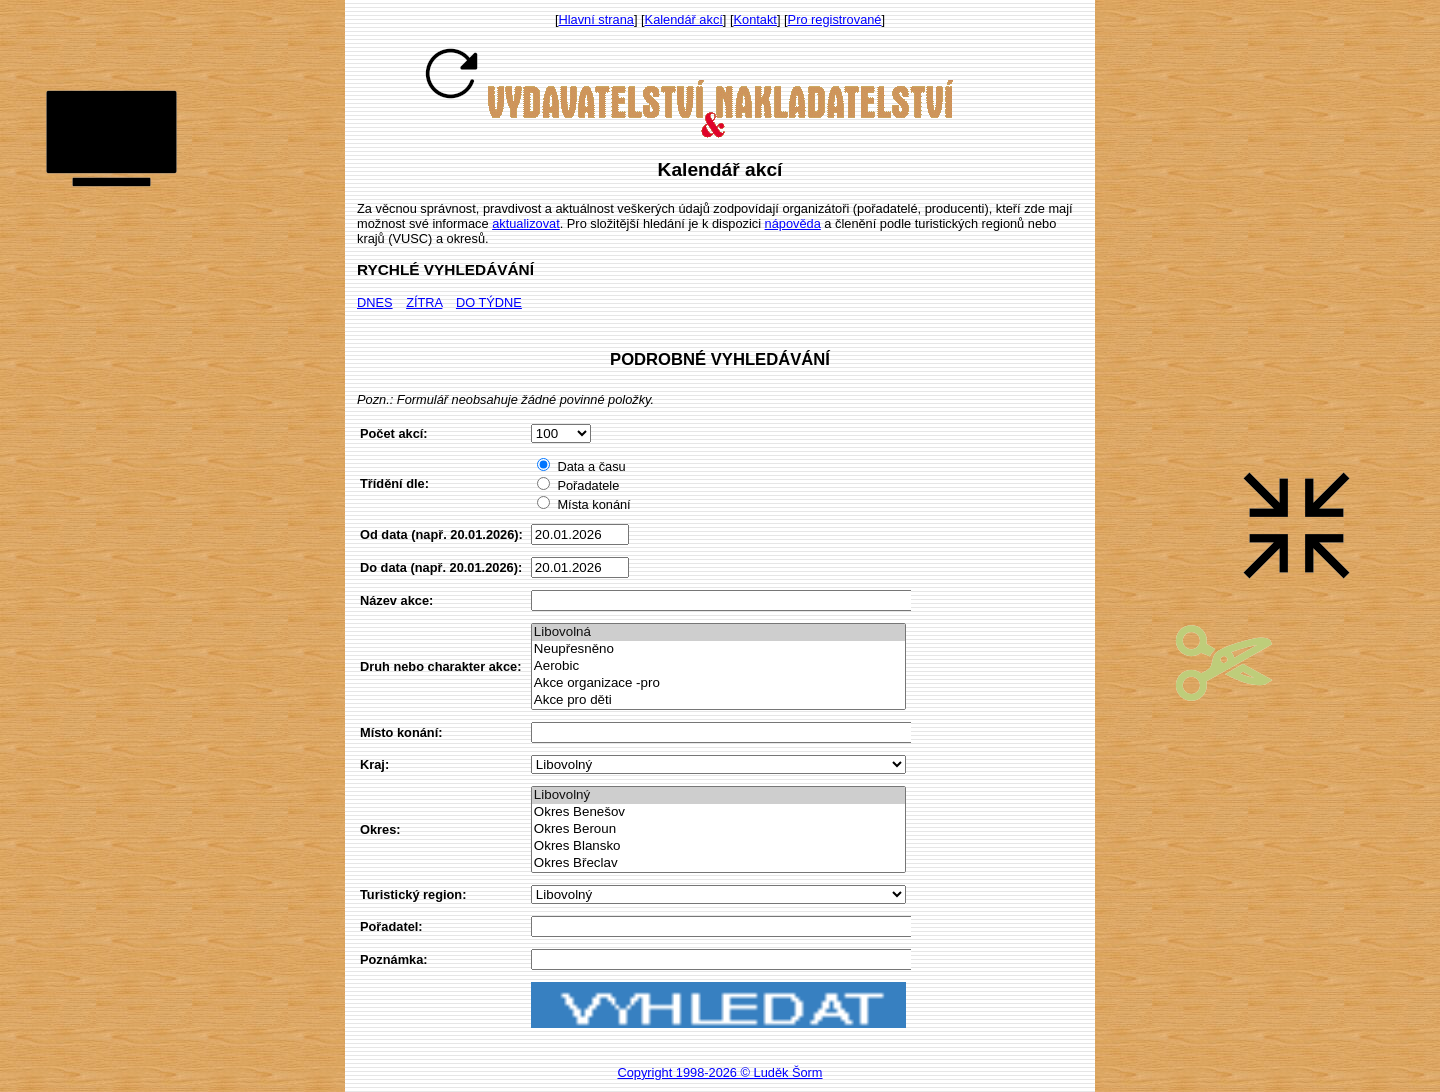  Describe the element at coordinates (1296, 525) in the screenshot. I see `exit fullscreen mode` at that location.